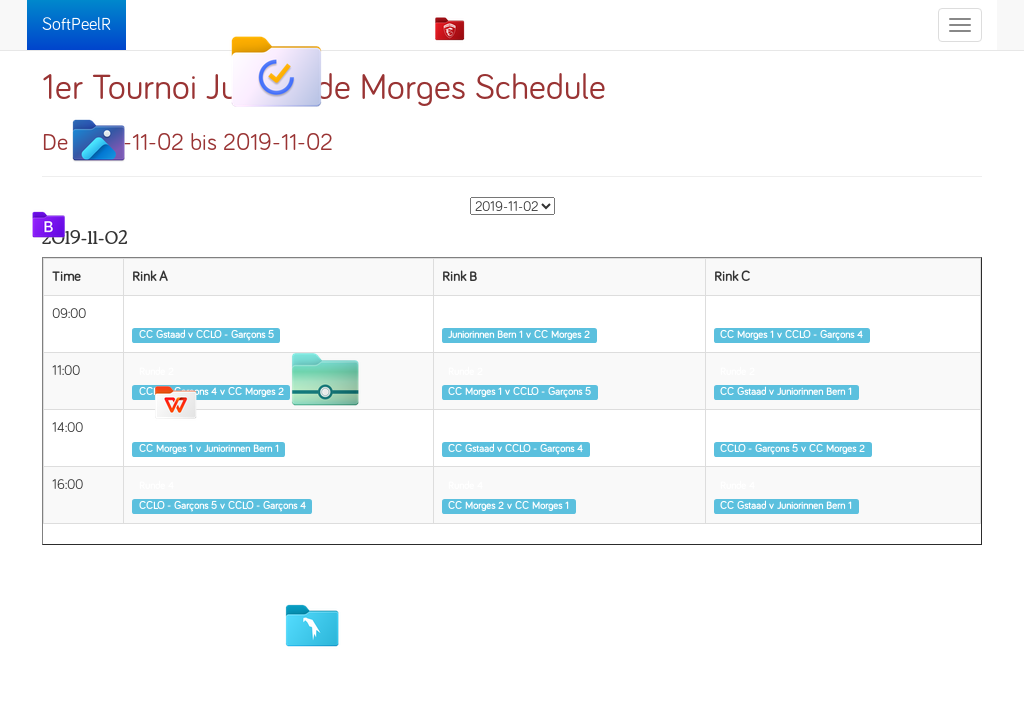  What do you see at coordinates (312, 627) in the screenshot?
I see `open parrot os system folder` at bounding box center [312, 627].